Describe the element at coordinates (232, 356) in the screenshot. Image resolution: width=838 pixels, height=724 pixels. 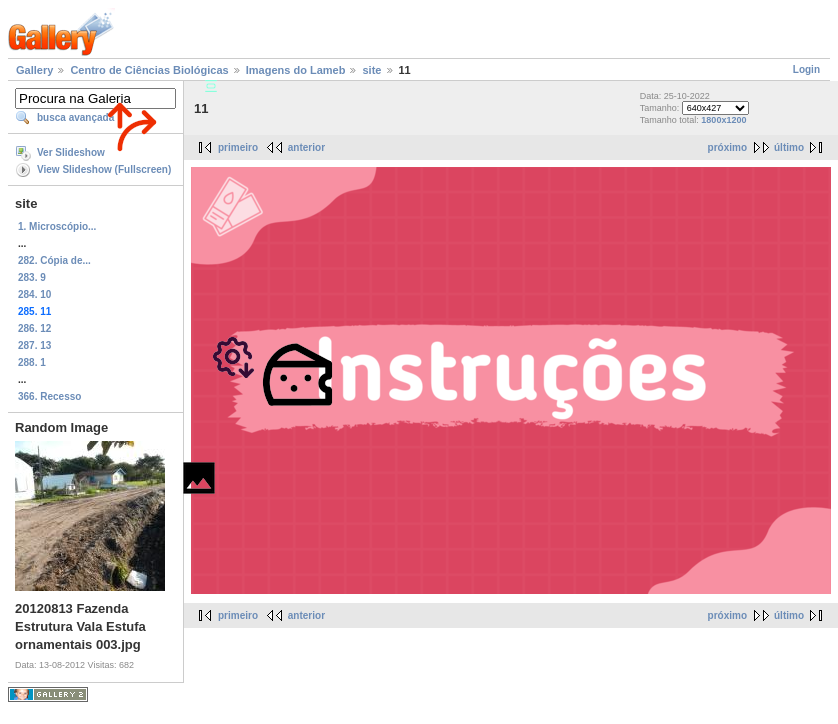
I see `download or export settings` at that location.